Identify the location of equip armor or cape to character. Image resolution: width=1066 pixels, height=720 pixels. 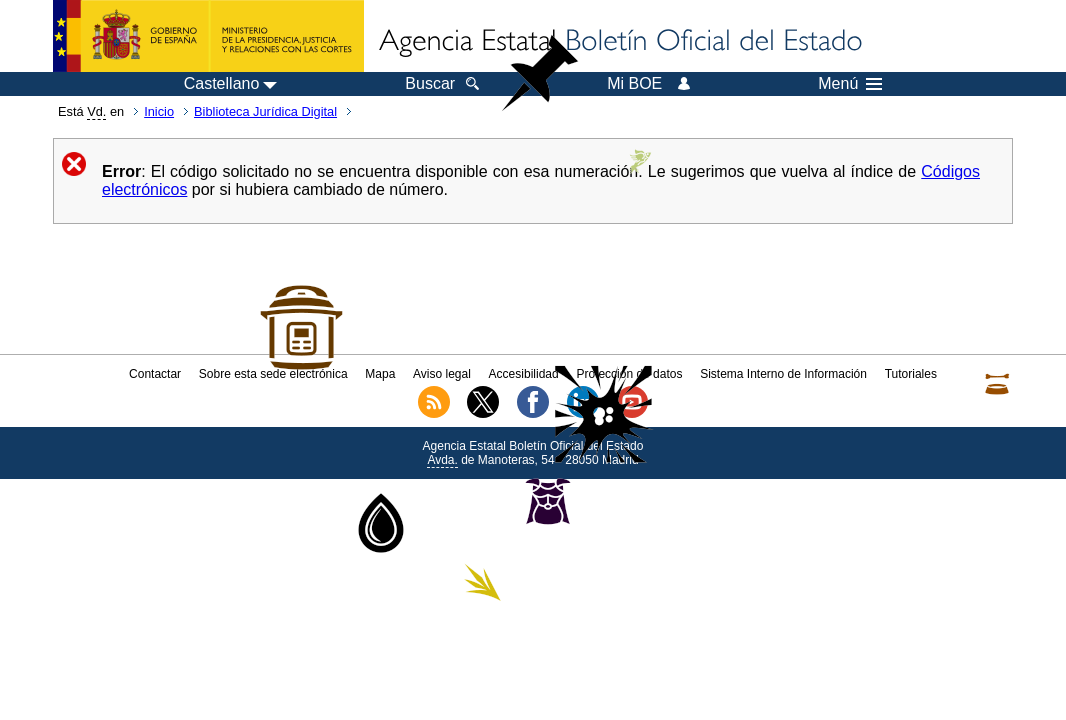
(548, 501).